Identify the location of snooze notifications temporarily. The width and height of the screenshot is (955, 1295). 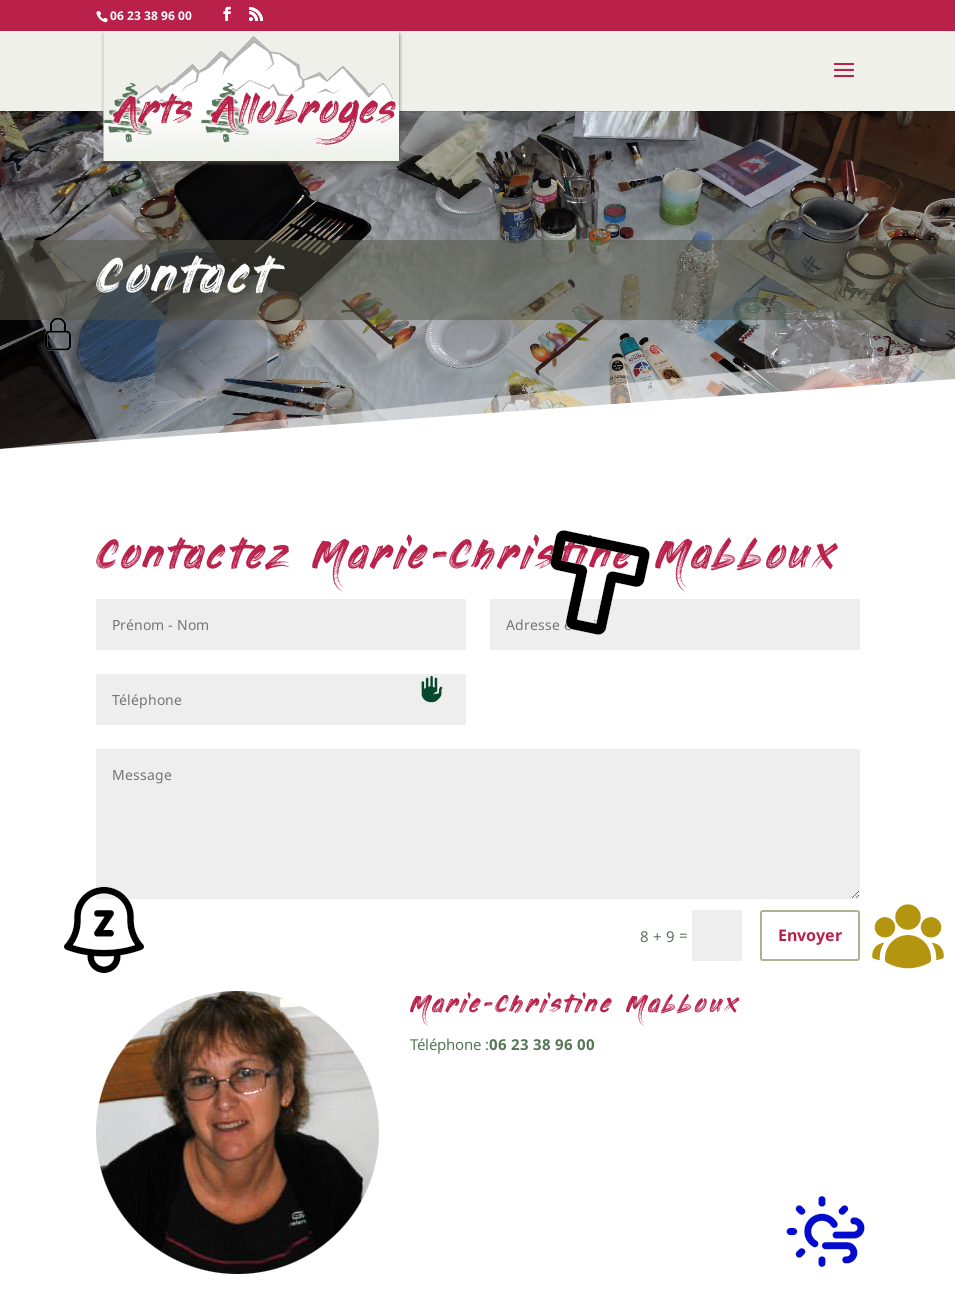
(104, 930).